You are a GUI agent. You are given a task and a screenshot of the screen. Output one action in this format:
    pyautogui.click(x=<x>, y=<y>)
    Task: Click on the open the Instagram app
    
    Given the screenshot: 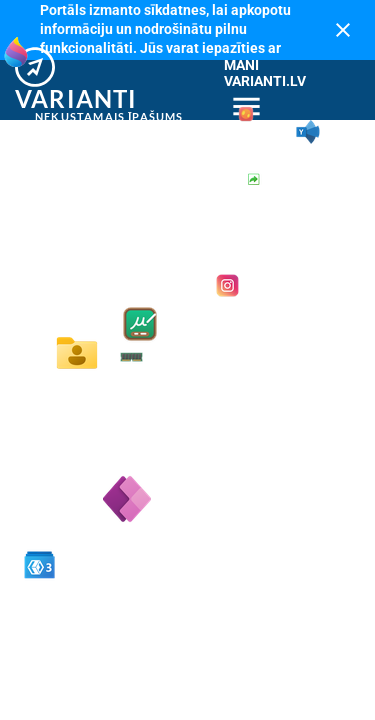 What is the action you would take?
    pyautogui.click(x=227, y=285)
    